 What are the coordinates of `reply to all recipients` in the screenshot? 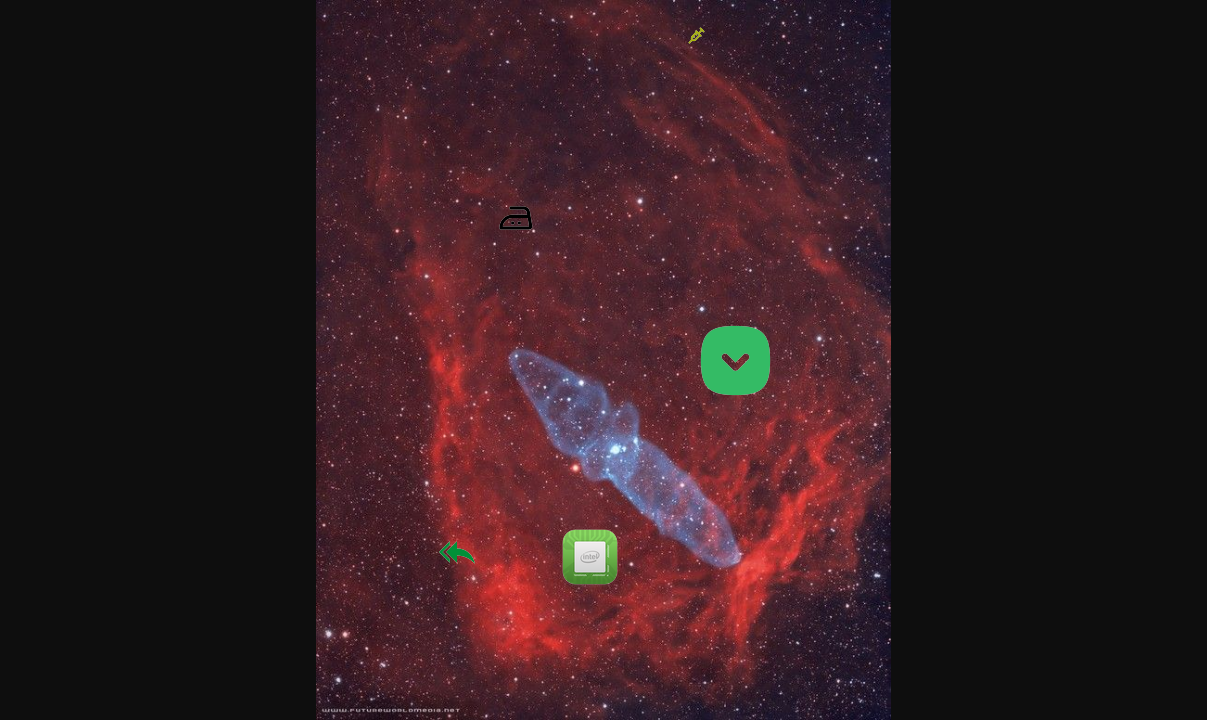 It's located at (457, 552).